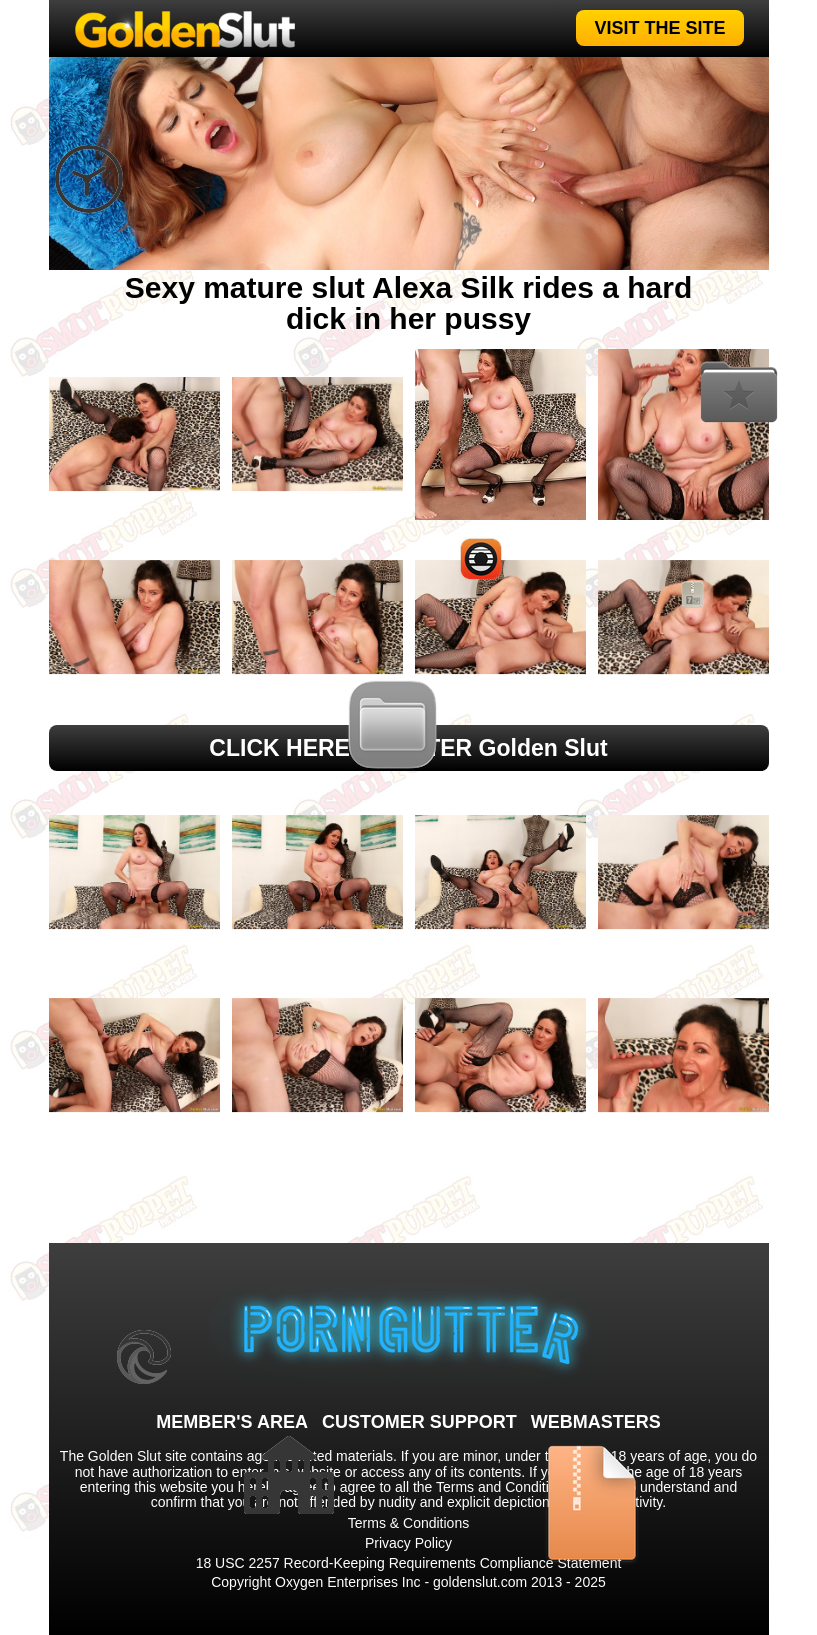  What do you see at coordinates (144, 1357) in the screenshot?
I see `open microsoft edge browser` at bounding box center [144, 1357].